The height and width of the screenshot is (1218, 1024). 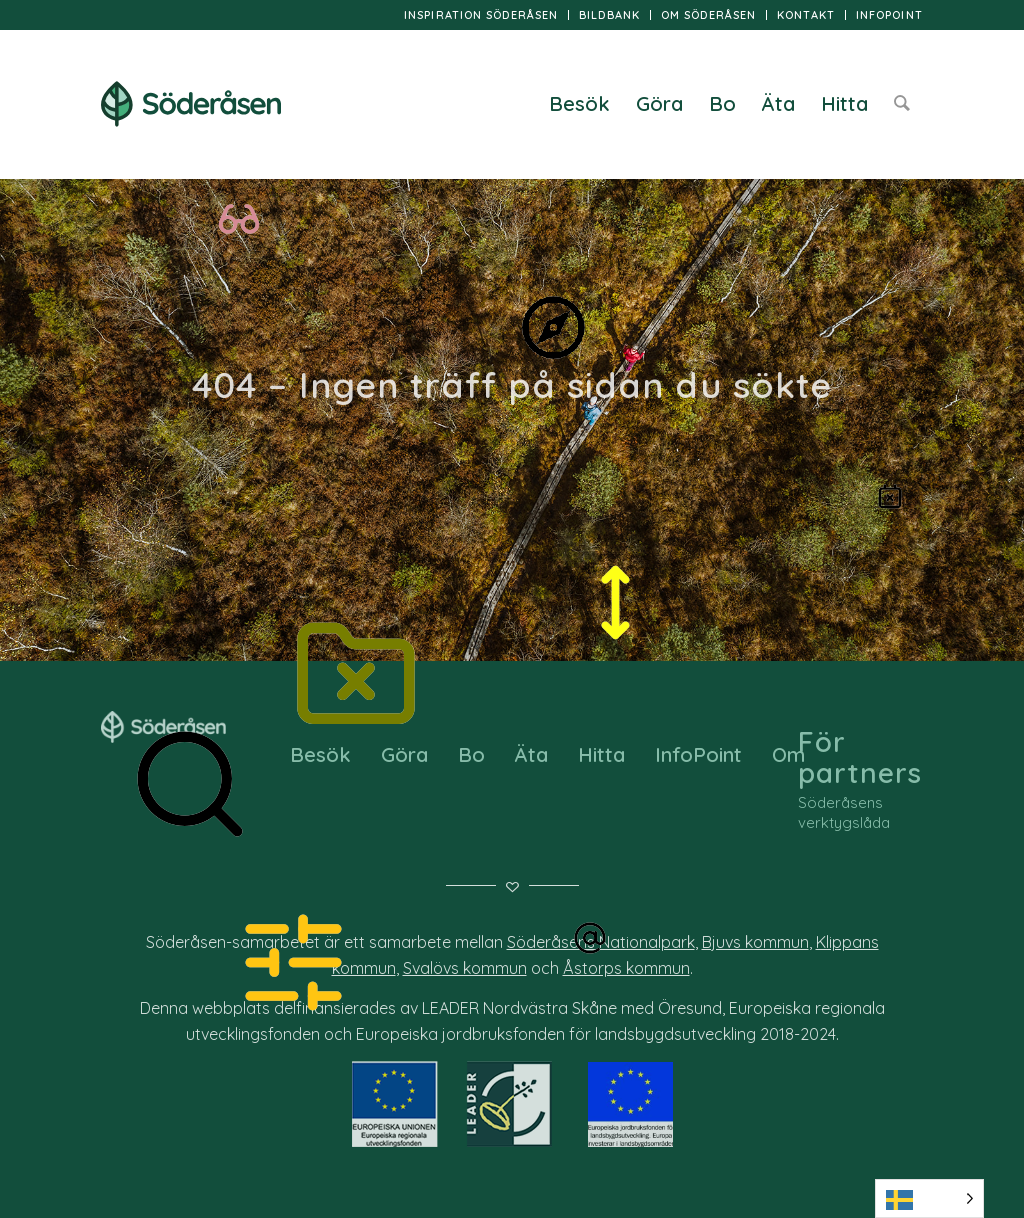 I want to click on mention a user in a post or comment, so click(x=590, y=938).